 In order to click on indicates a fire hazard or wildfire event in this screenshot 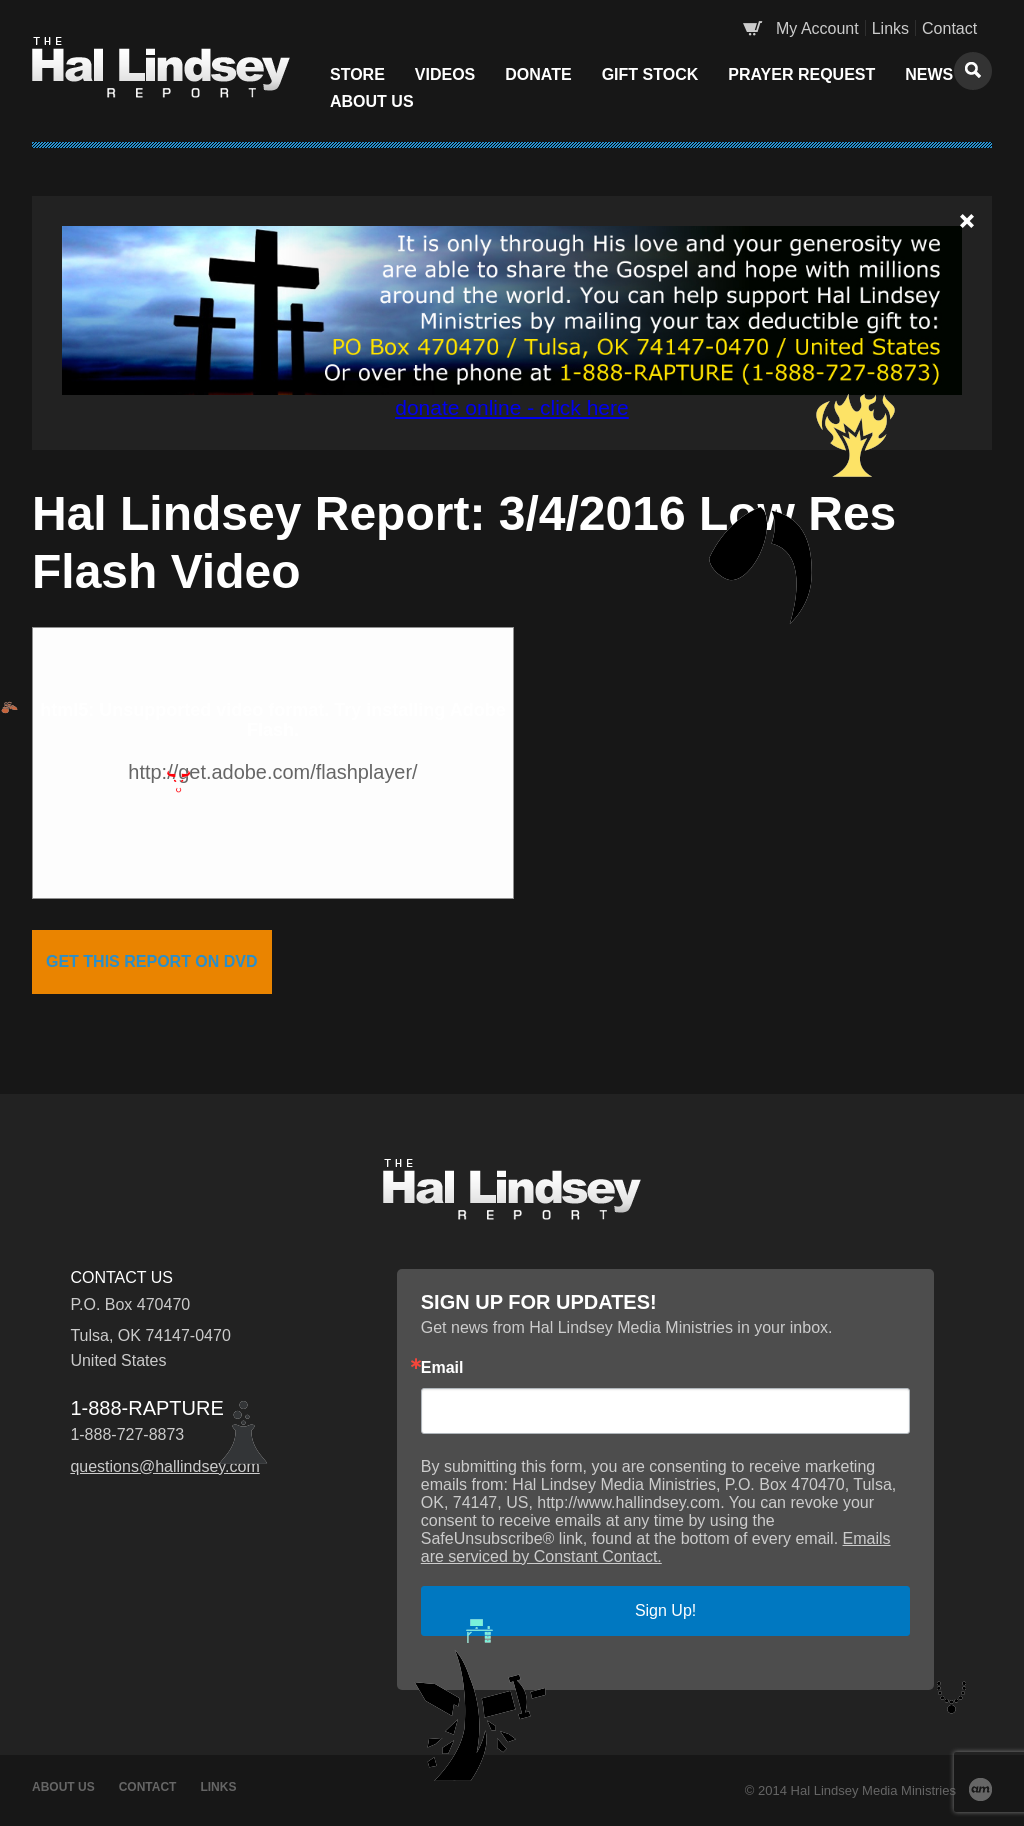, I will do `click(856, 435)`.